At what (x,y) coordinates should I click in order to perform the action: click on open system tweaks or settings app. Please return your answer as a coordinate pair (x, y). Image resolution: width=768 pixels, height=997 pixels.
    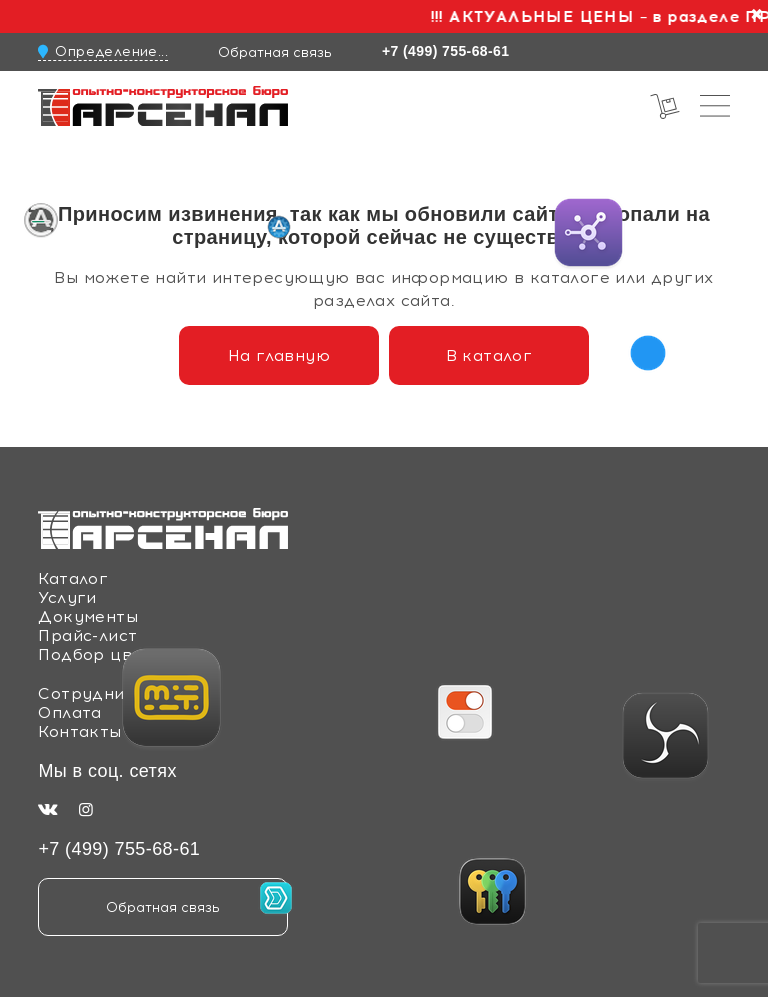
    Looking at the image, I should click on (465, 712).